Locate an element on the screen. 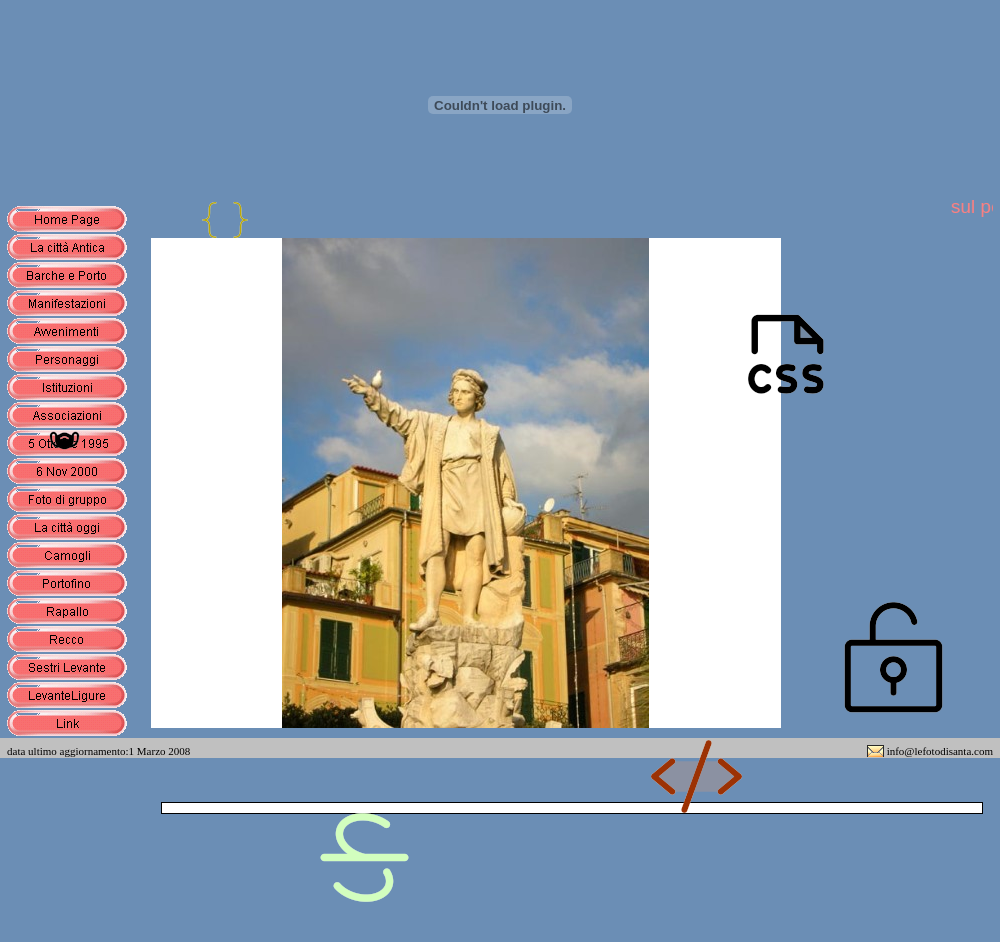 The height and width of the screenshot is (942, 1000). unlocked or unsecured state is located at coordinates (893, 663).